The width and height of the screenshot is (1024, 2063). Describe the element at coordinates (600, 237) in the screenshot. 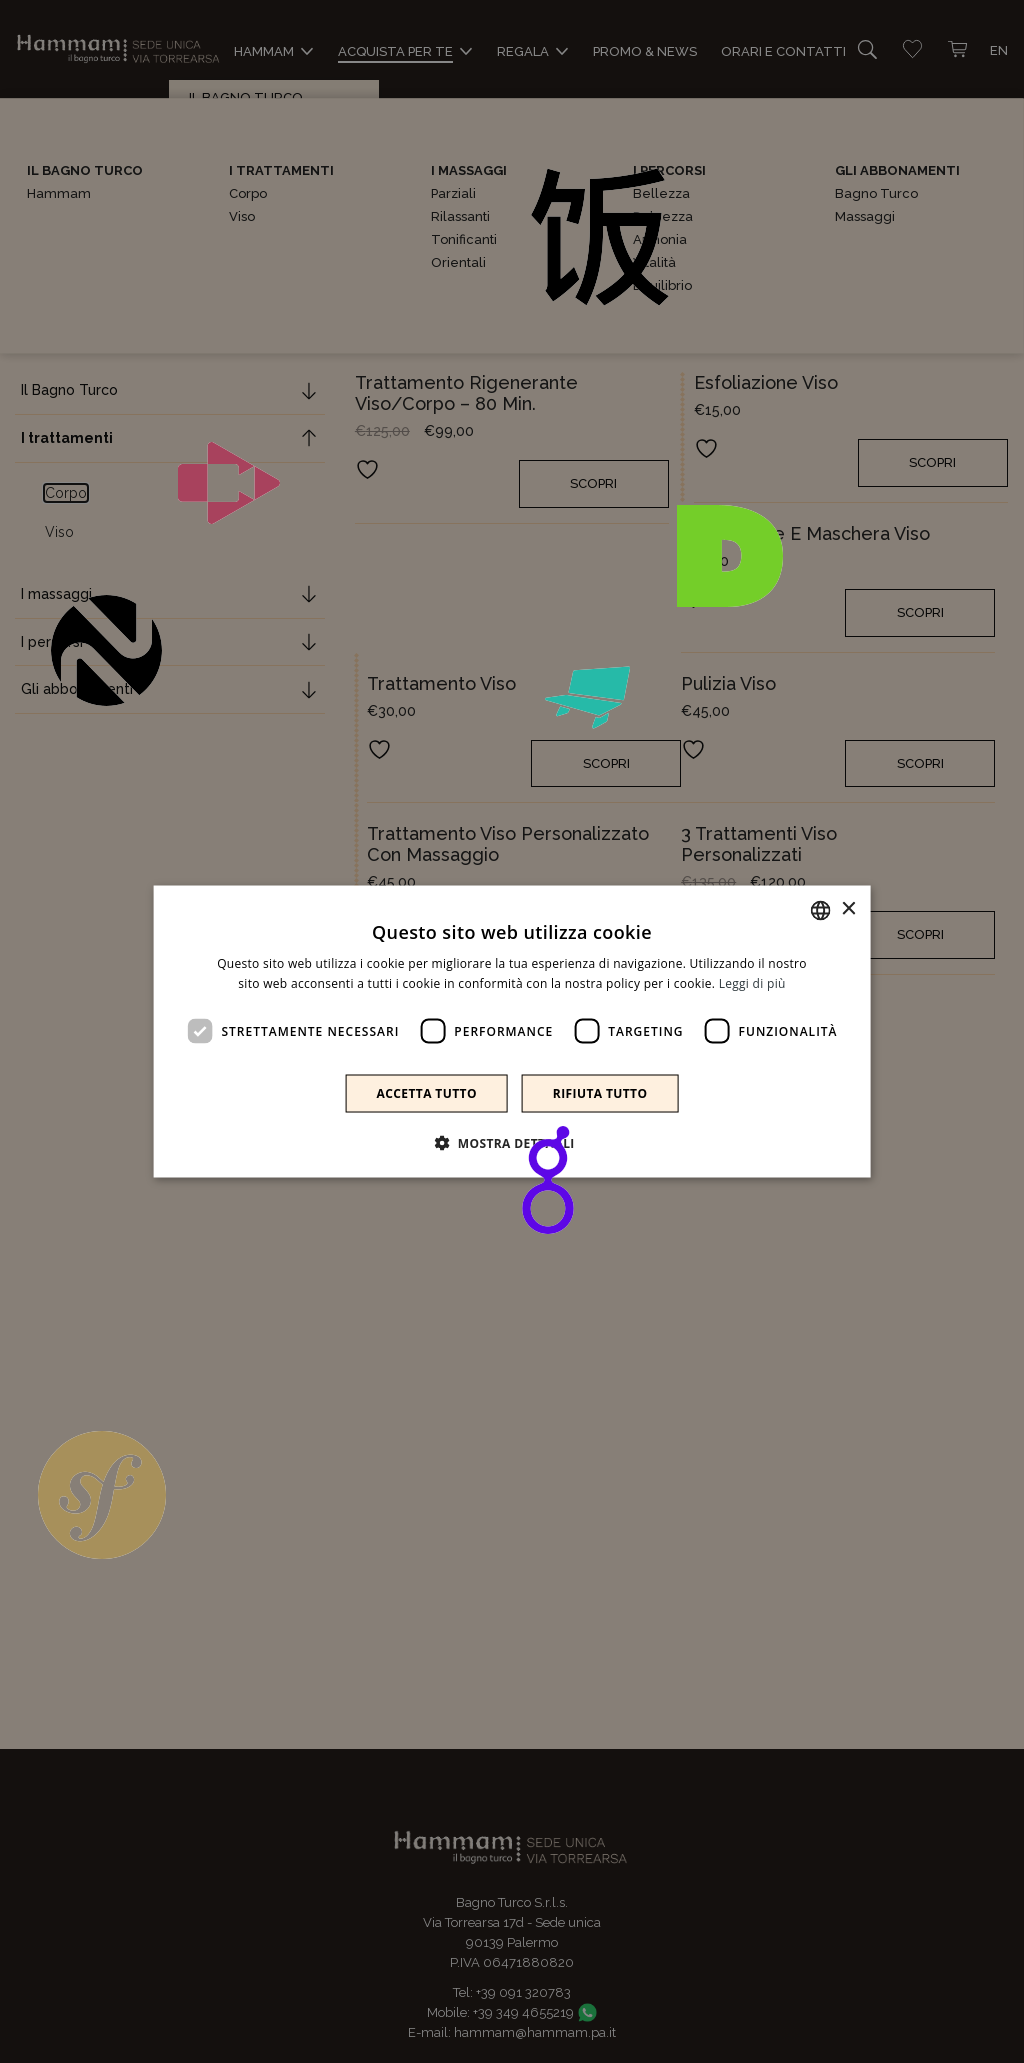

I see `open Fanfou social media app` at that location.